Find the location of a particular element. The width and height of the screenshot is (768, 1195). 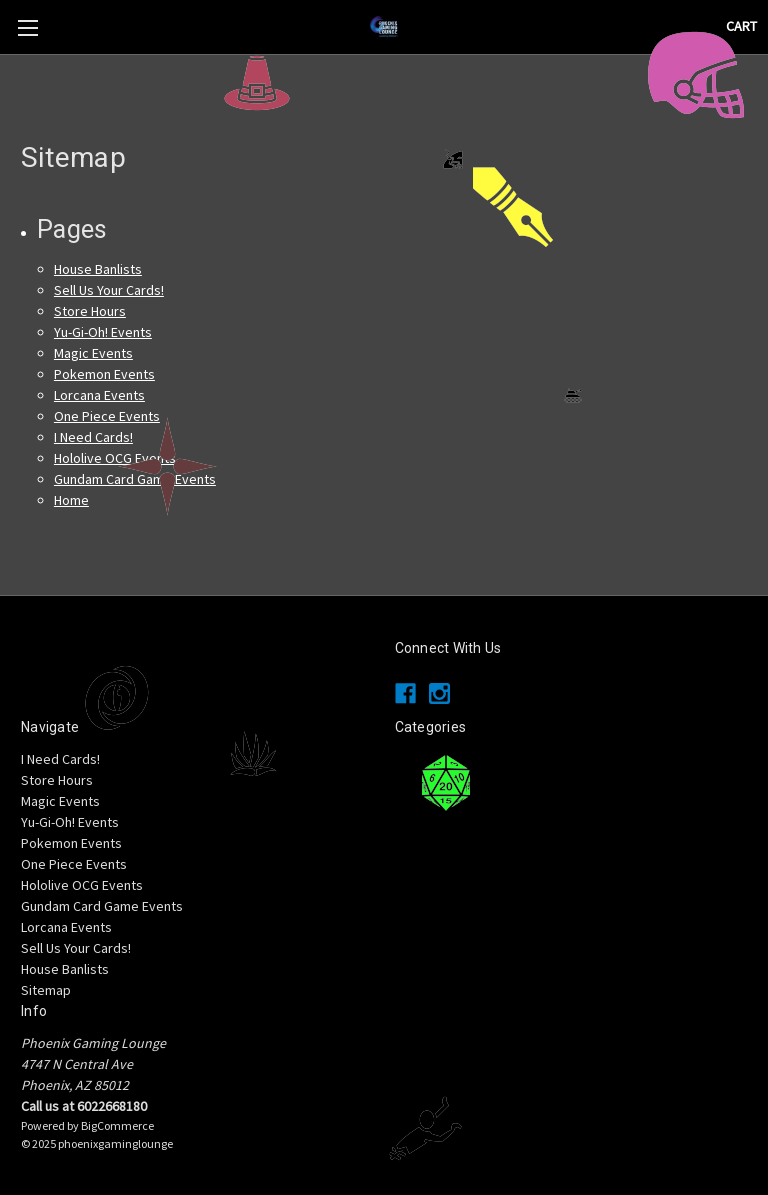

agave plant icon for a gardening or farming game is located at coordinates (253, 753).